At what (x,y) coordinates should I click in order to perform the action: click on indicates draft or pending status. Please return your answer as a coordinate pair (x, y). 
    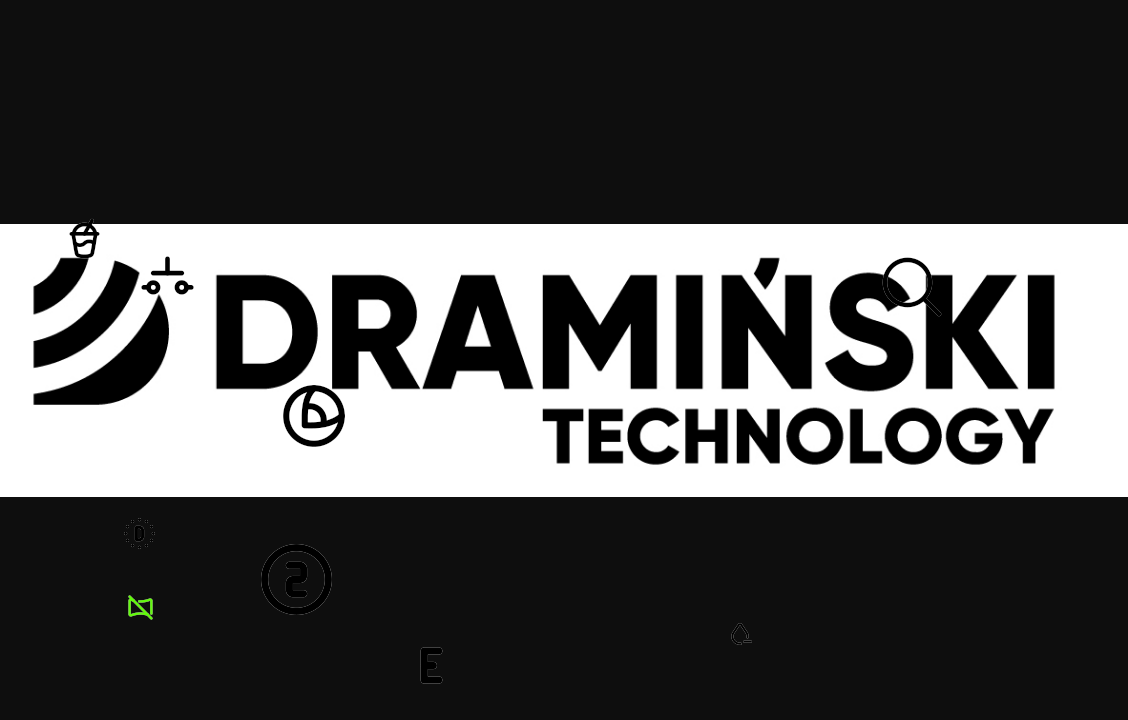
    Looking at the image, I should click on (139, 533).